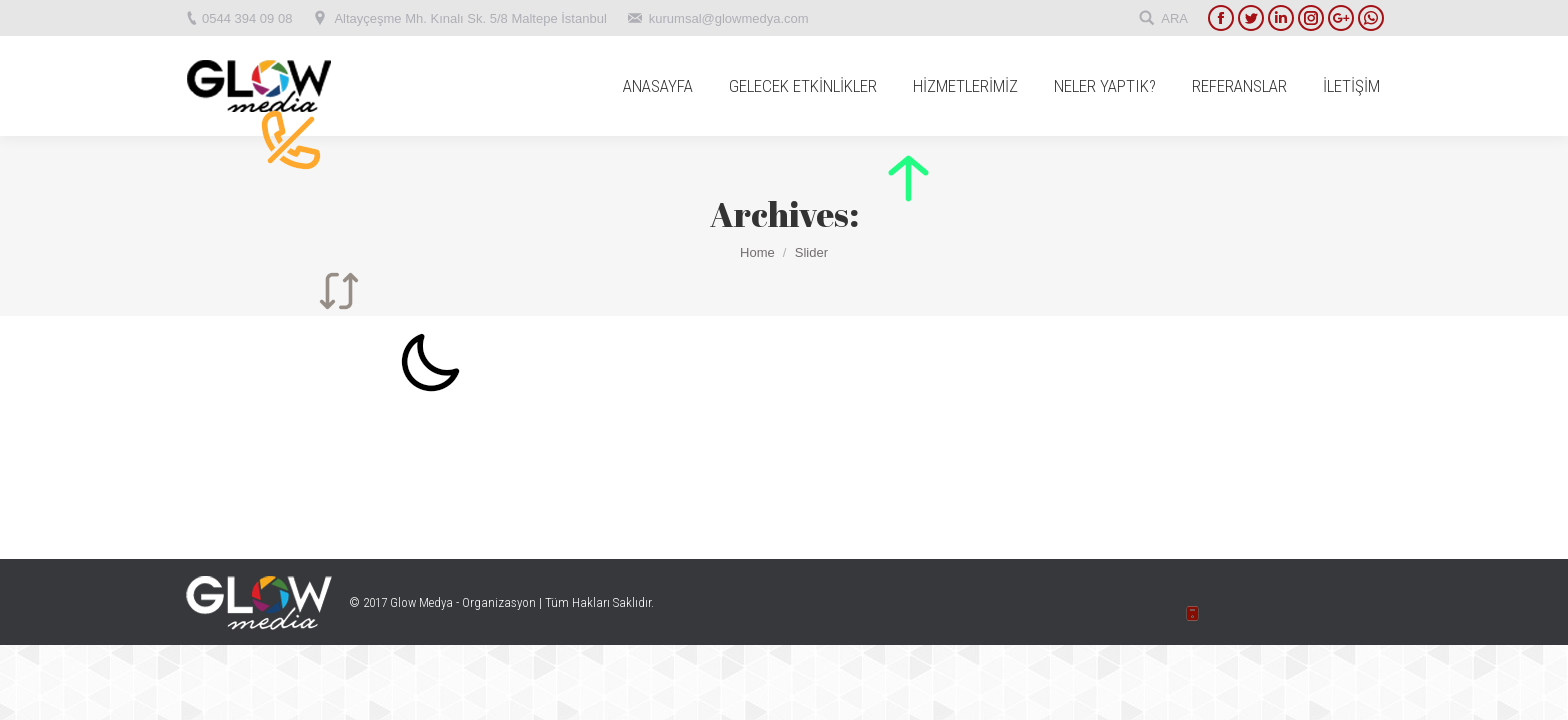  I want to click on mute or disable incoming calls, so click(291, 140).